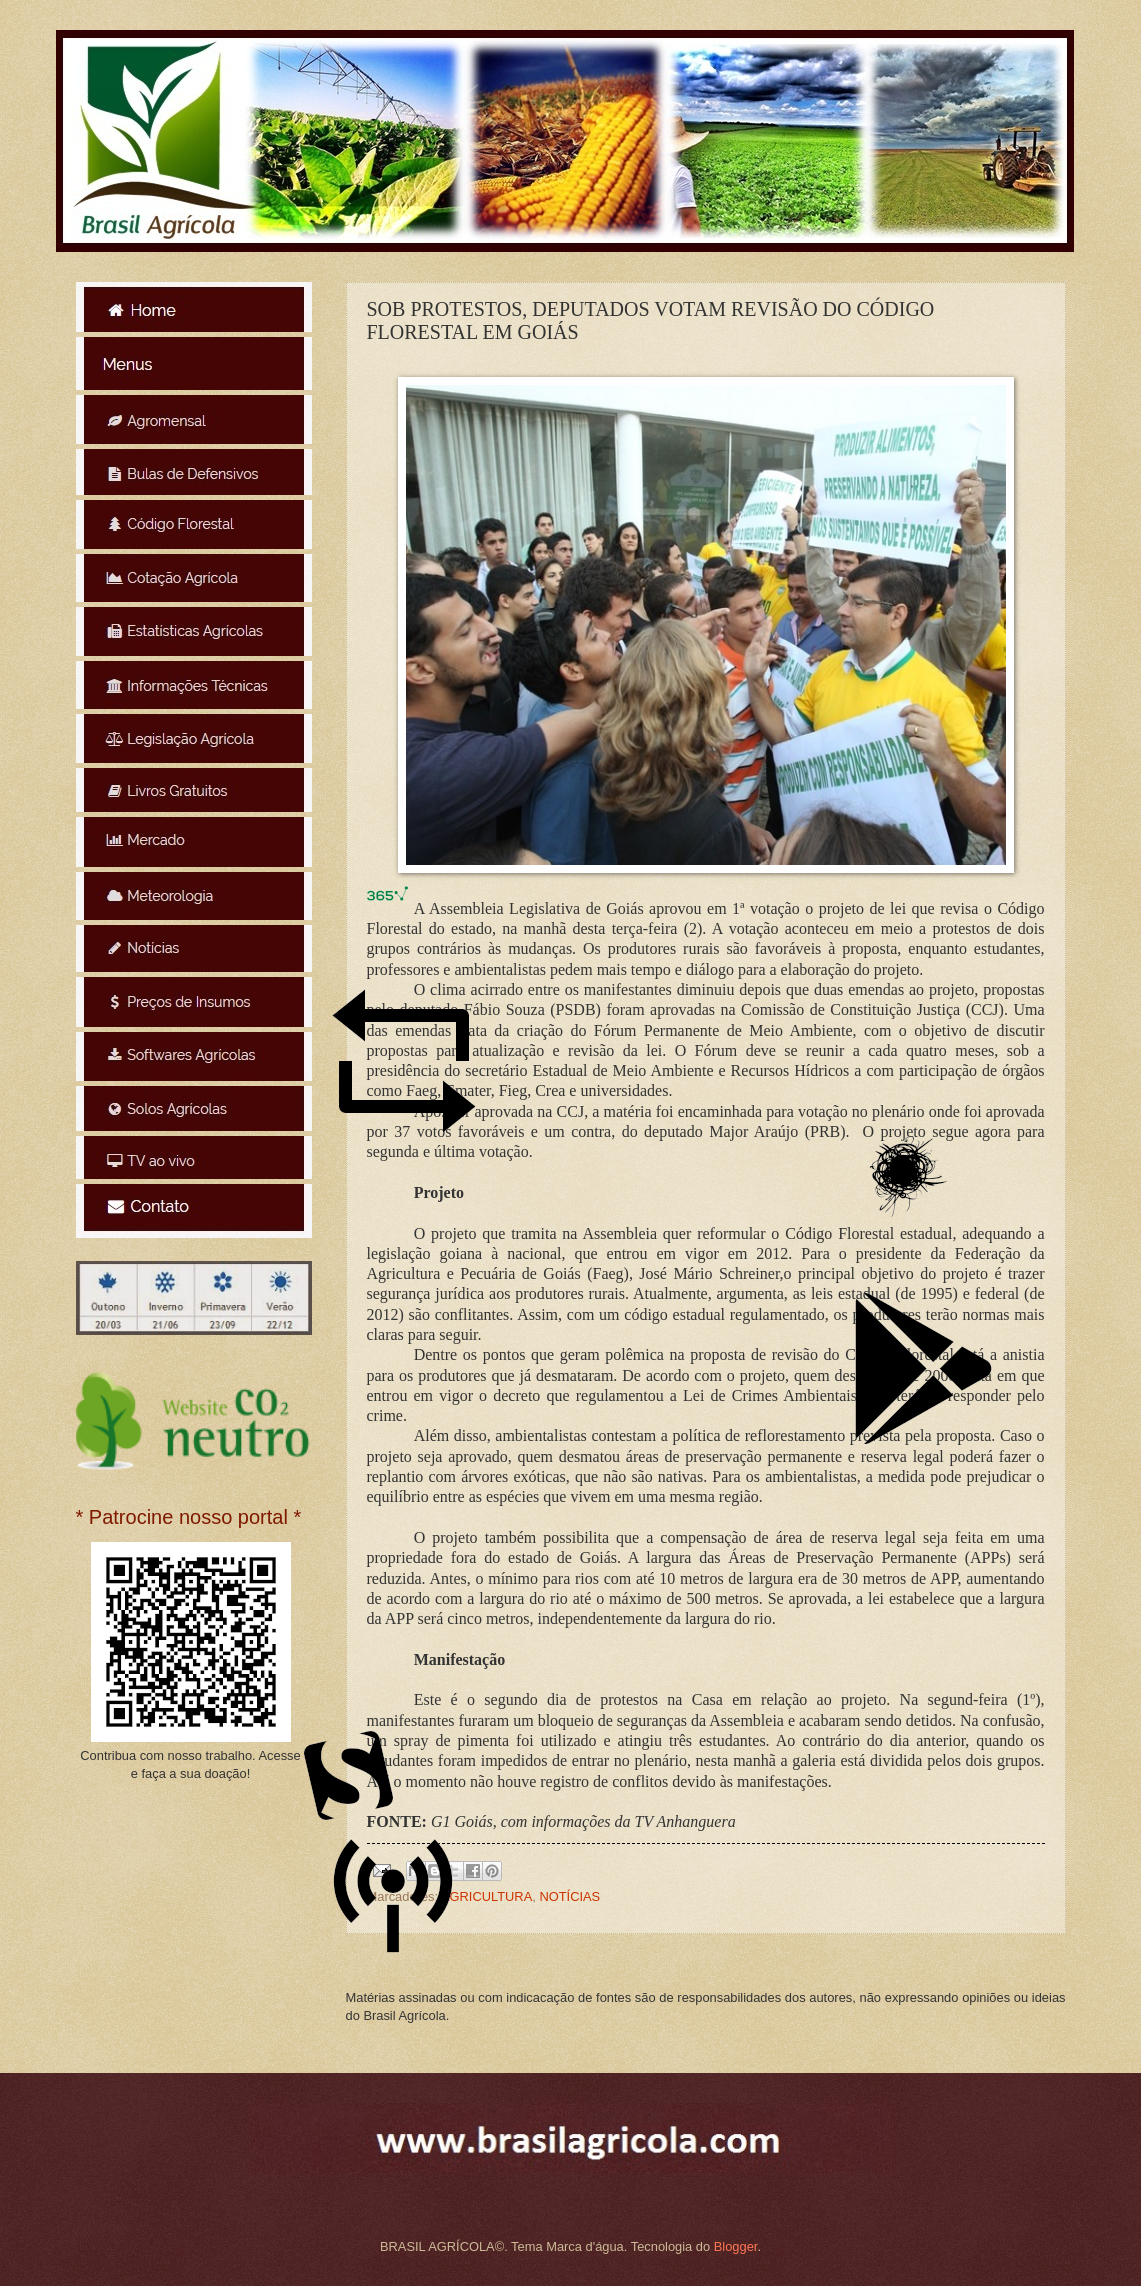 Image resolution: width=1141 pixels, height=2286 pixels. Describe the element at coordinates (908, 1176) in the screenshot. I see `visit habr technology blog platform` at that location.